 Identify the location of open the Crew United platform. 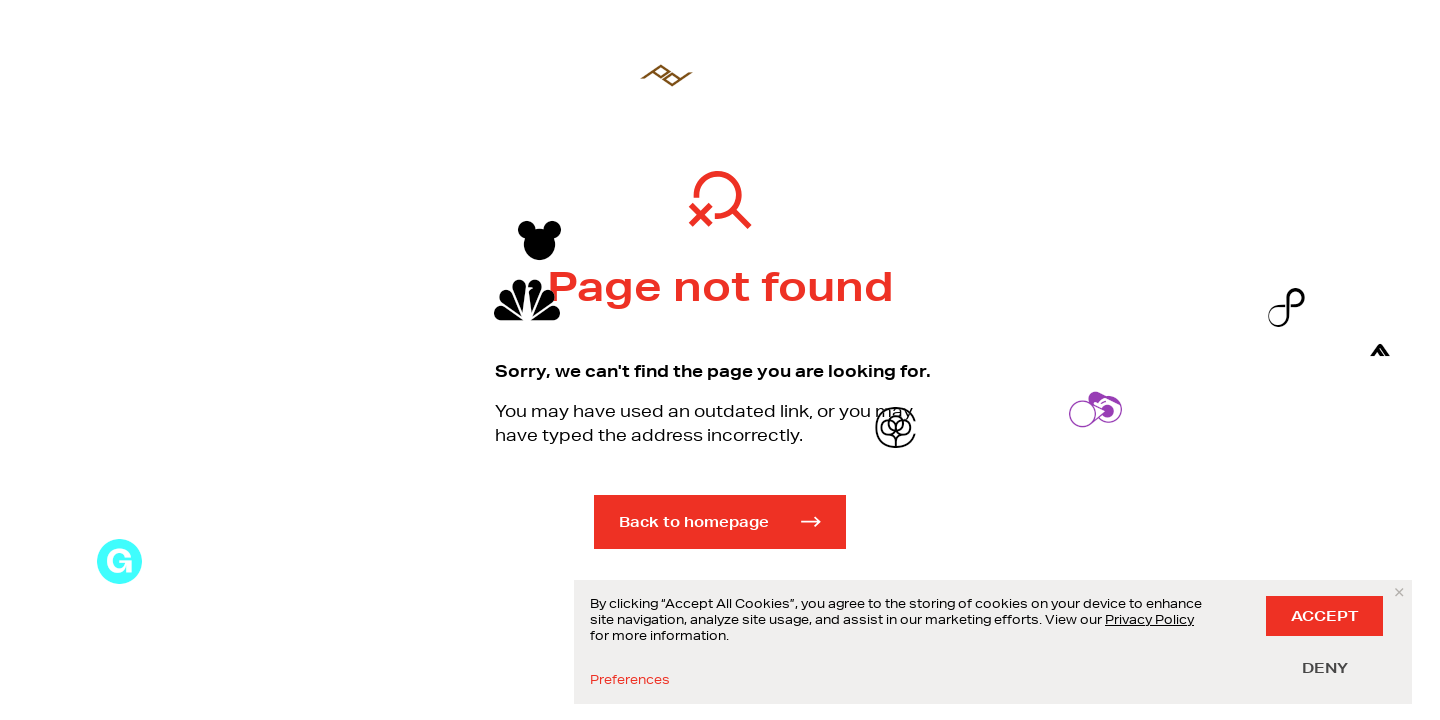
(1095, 409).